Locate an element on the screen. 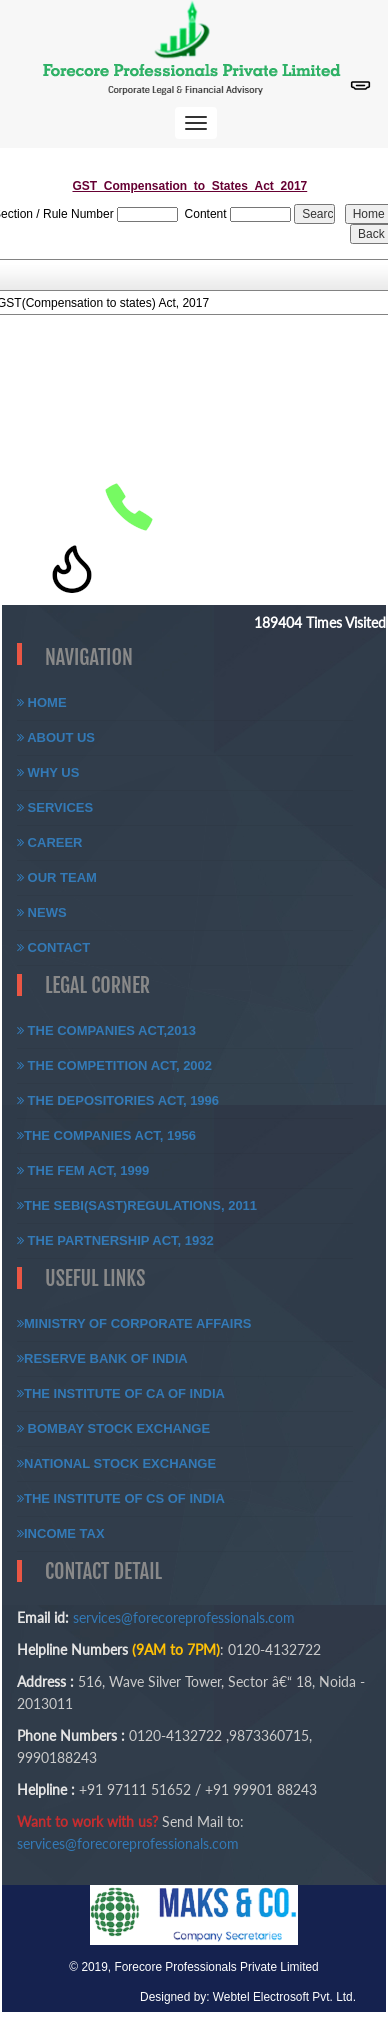 This screenshot has height=2042, width=388. view trending or hot content is located at coordinates (72, 569).